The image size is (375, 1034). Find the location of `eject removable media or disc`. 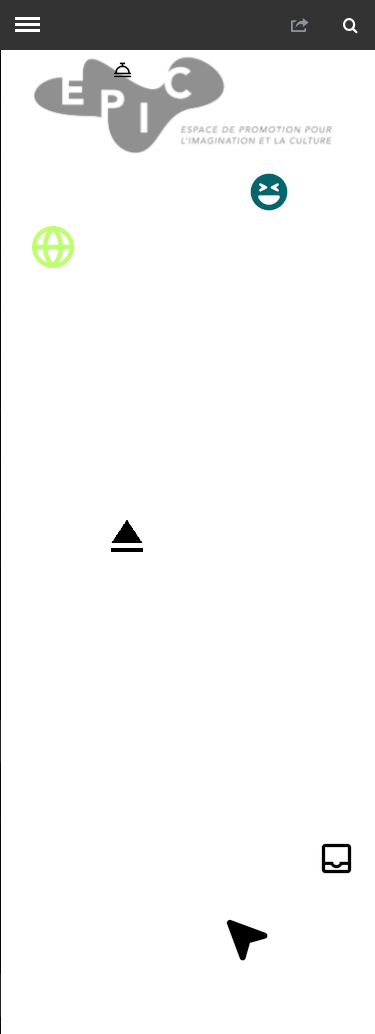

eject removable media or disc is located at coordinates (127, 536).